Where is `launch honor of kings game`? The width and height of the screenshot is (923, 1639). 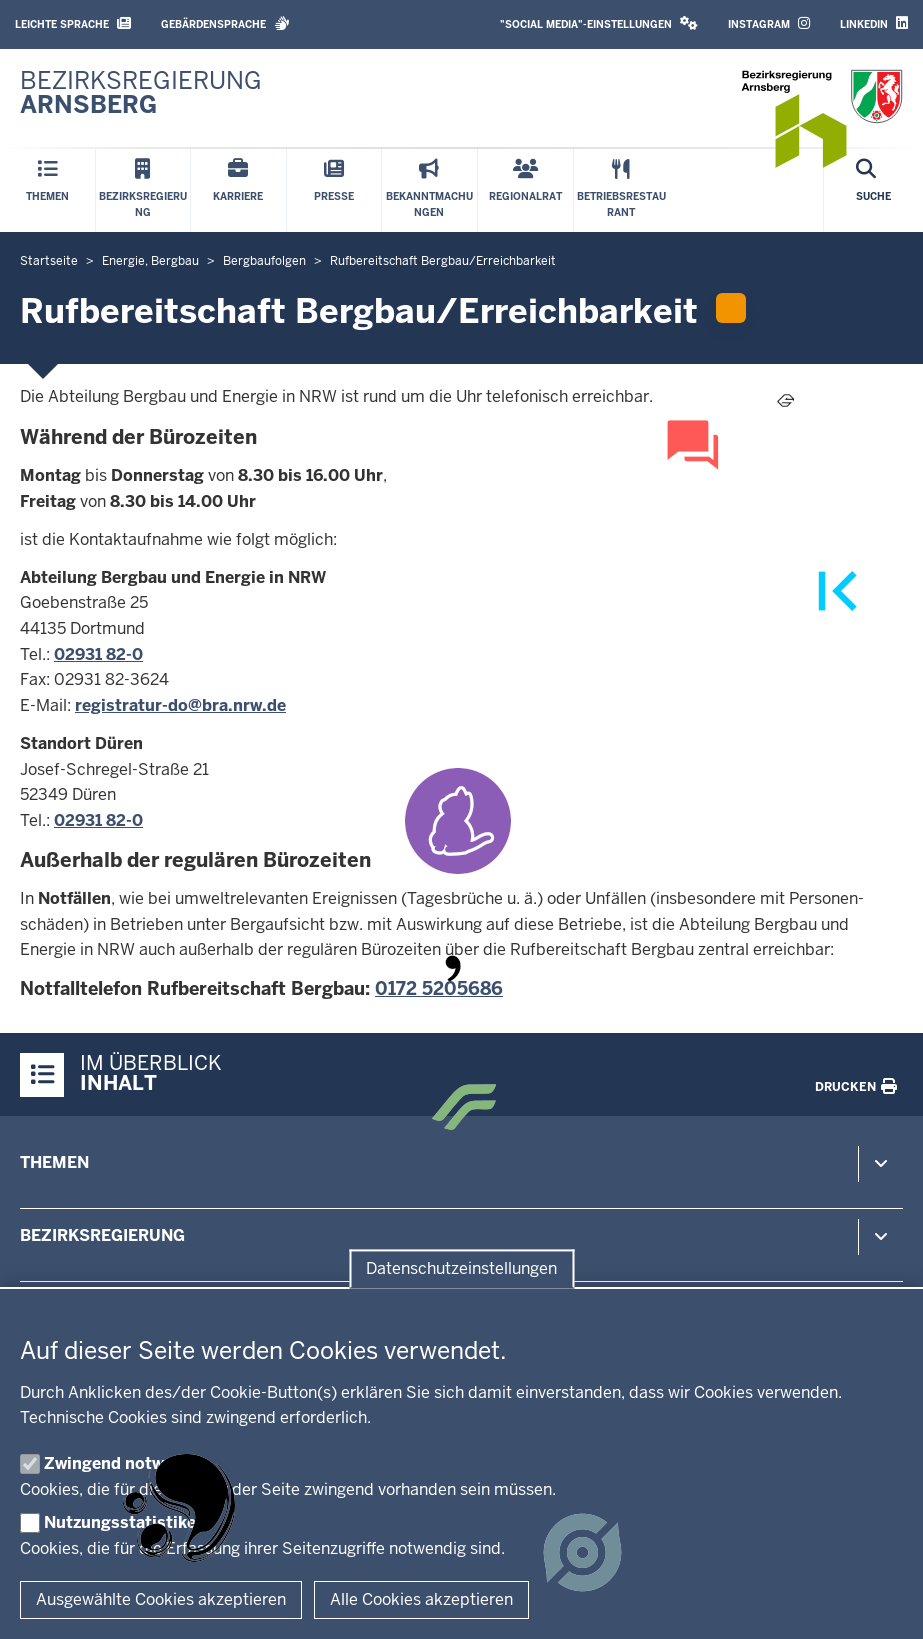
launch honor of kings game is located at coordinates (582, 1552).